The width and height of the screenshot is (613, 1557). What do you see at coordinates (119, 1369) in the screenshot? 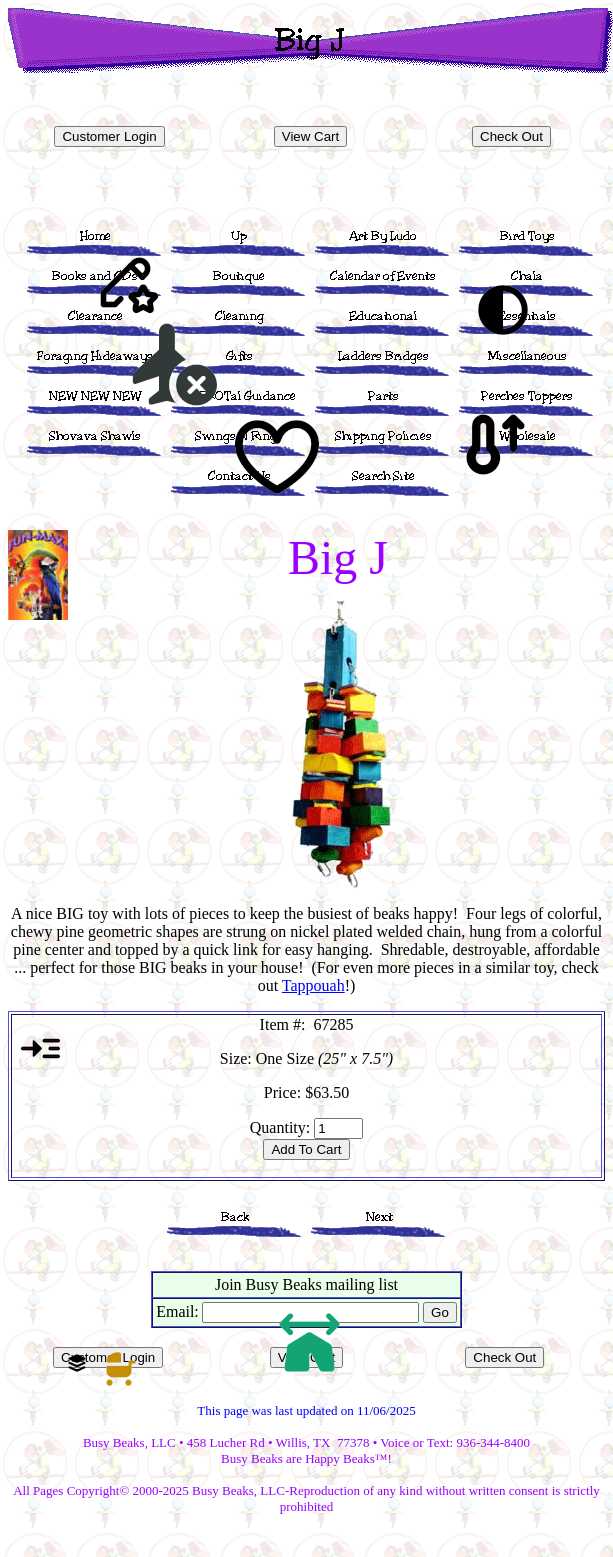
I see `access baby or parenting-related features` at bounding box center [119, 1369].